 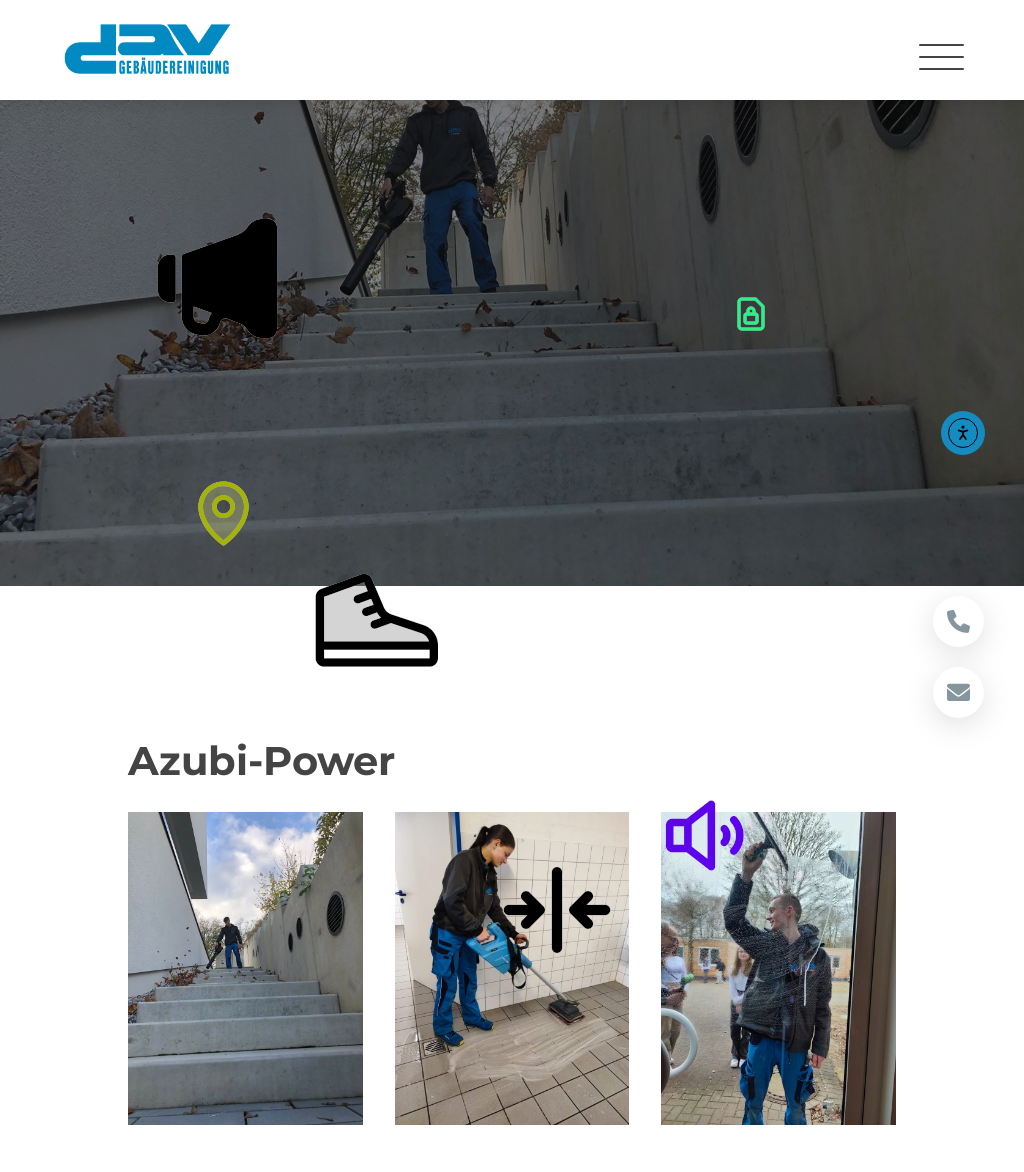 I want to click on view or access an announcement channel, so click(x=217, y=278).